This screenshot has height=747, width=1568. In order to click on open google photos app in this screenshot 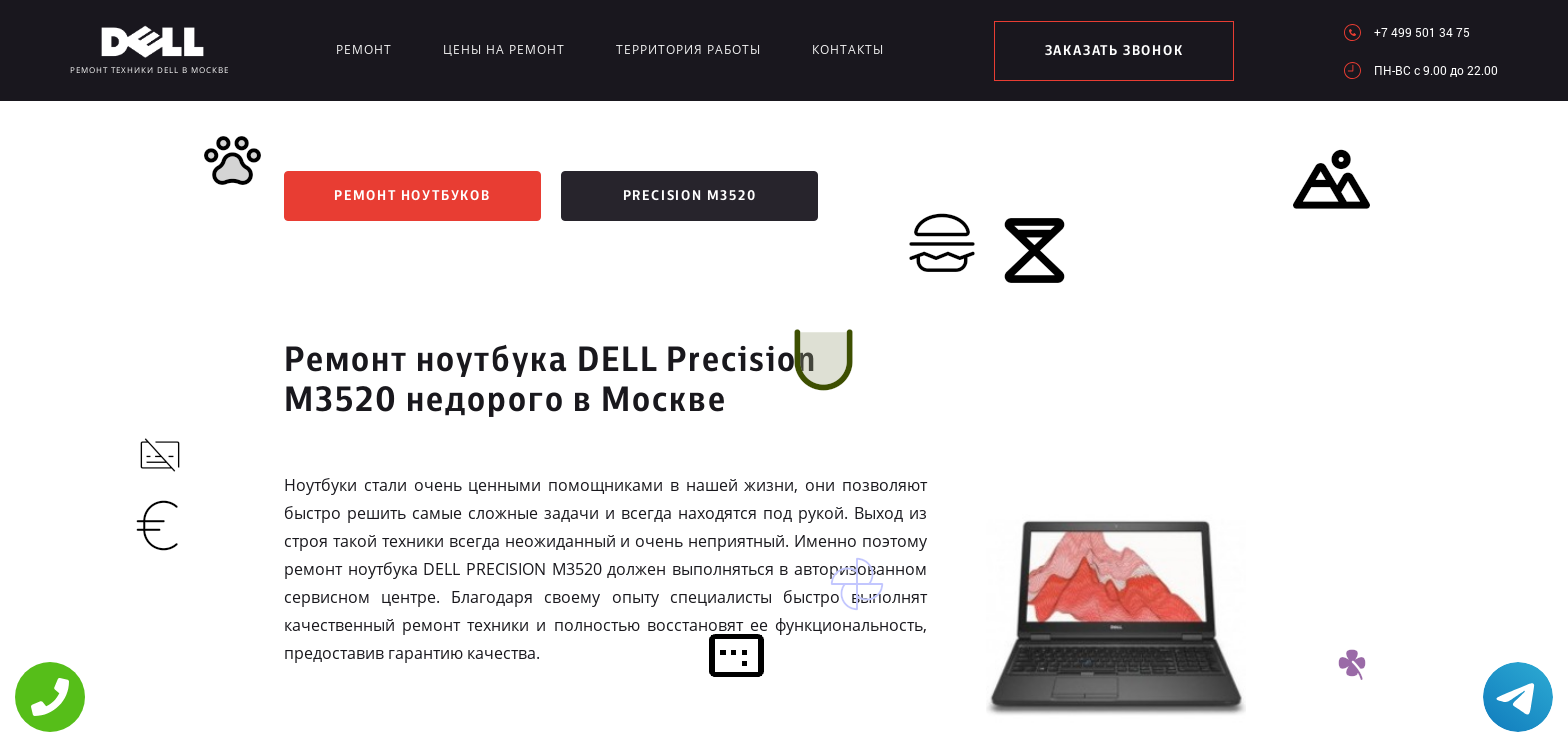, I will do `click(857, 584)`.